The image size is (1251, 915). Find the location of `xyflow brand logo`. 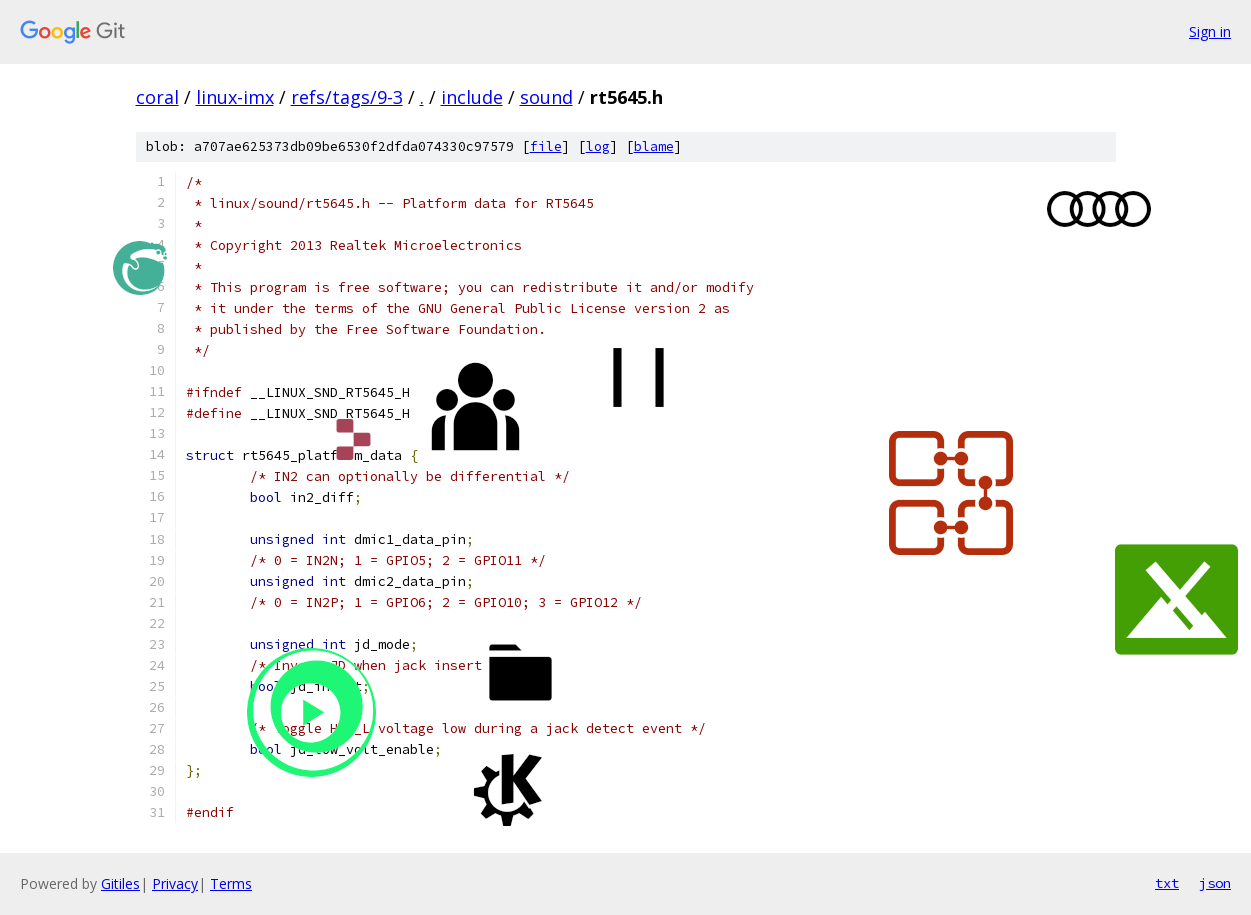

xyflow brand logo is located at coordinates (951, 493).